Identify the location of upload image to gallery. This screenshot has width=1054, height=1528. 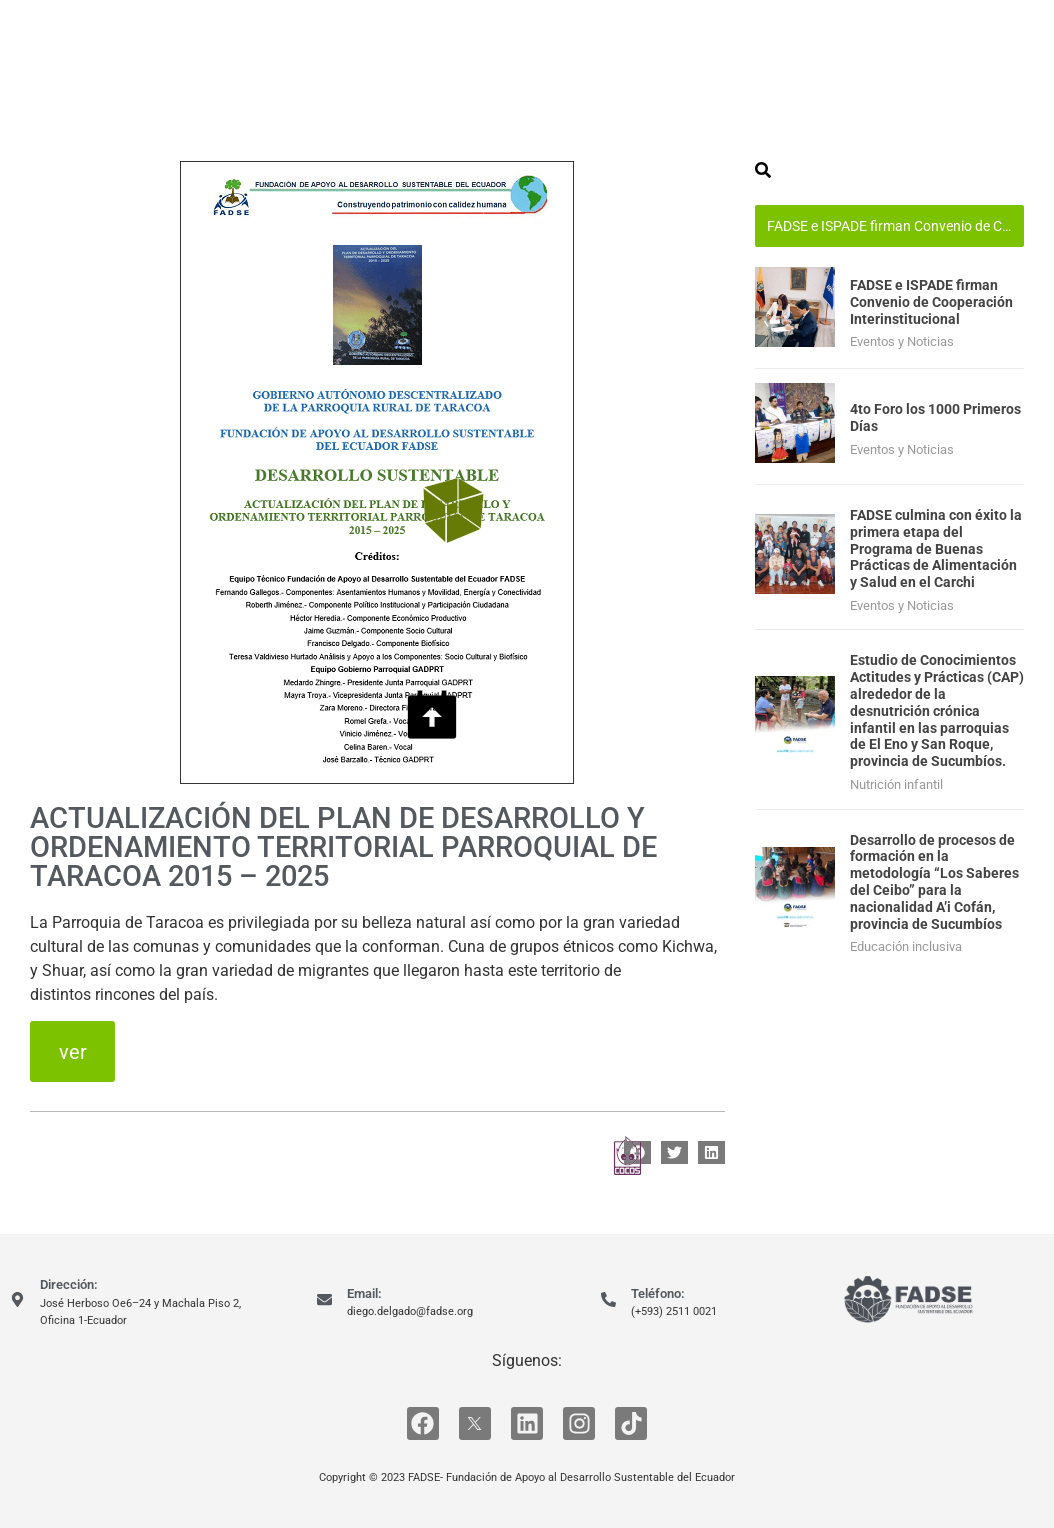
(432, 717).